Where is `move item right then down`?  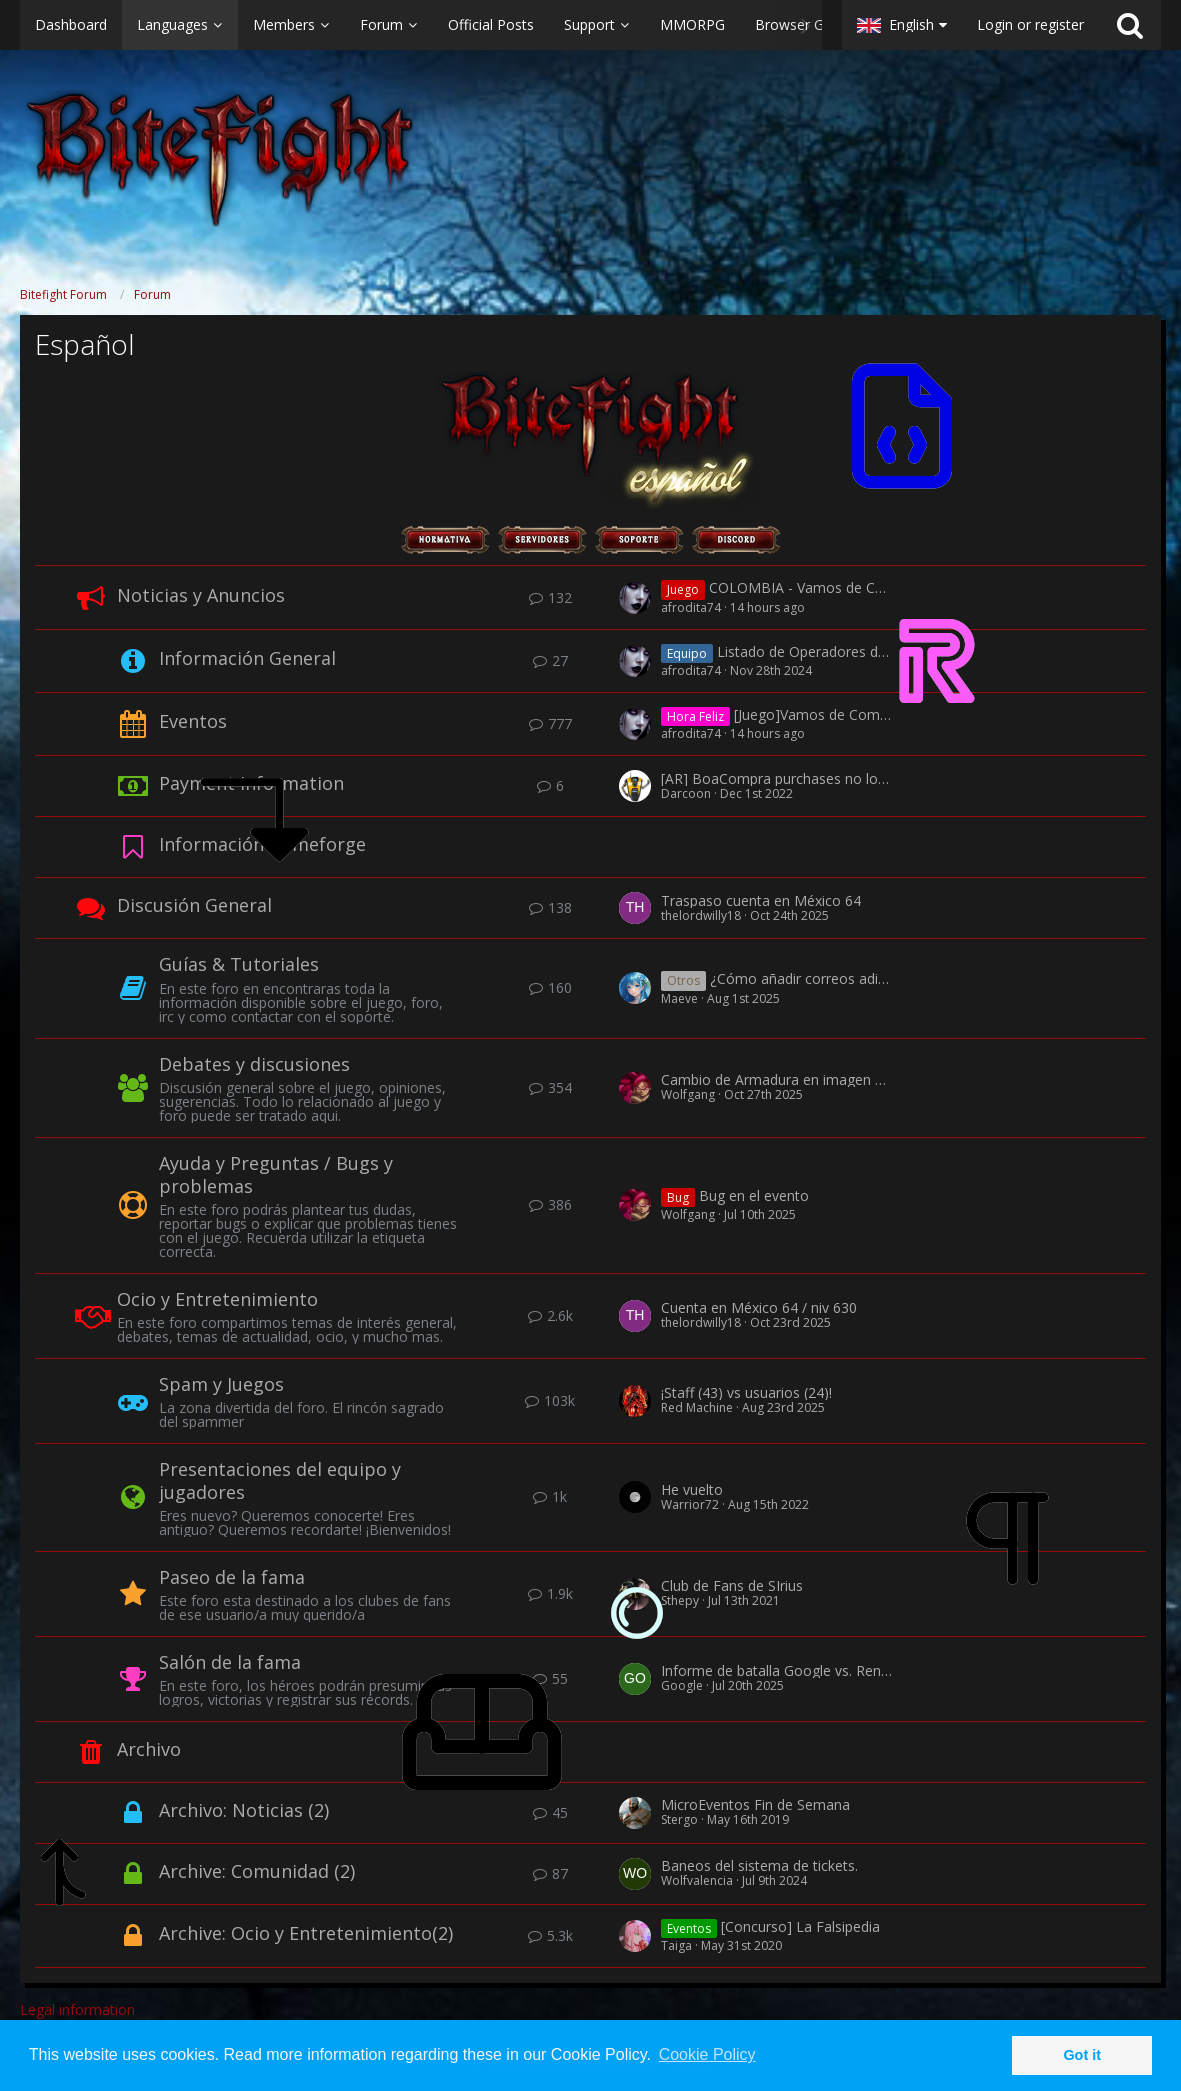
move item right then down is located at coordinates (254, 815).